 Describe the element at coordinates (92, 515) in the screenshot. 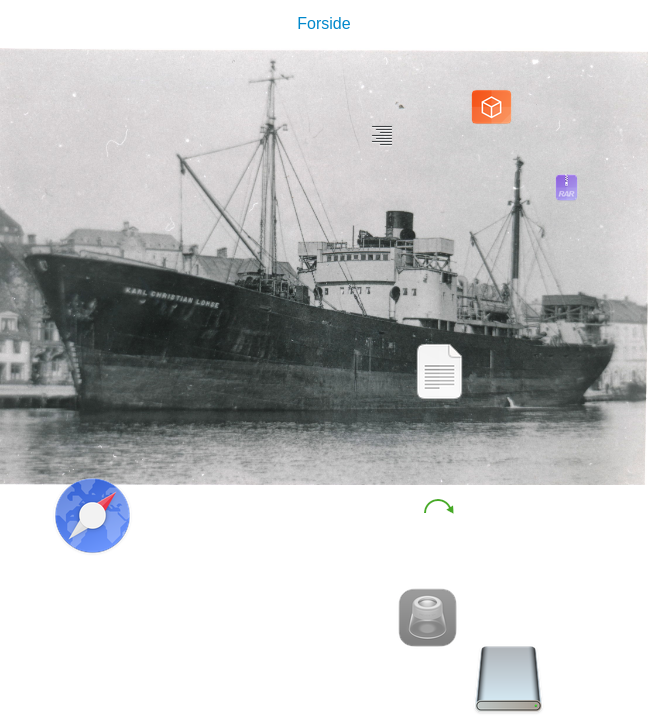

I see `open the web browser` at that location.